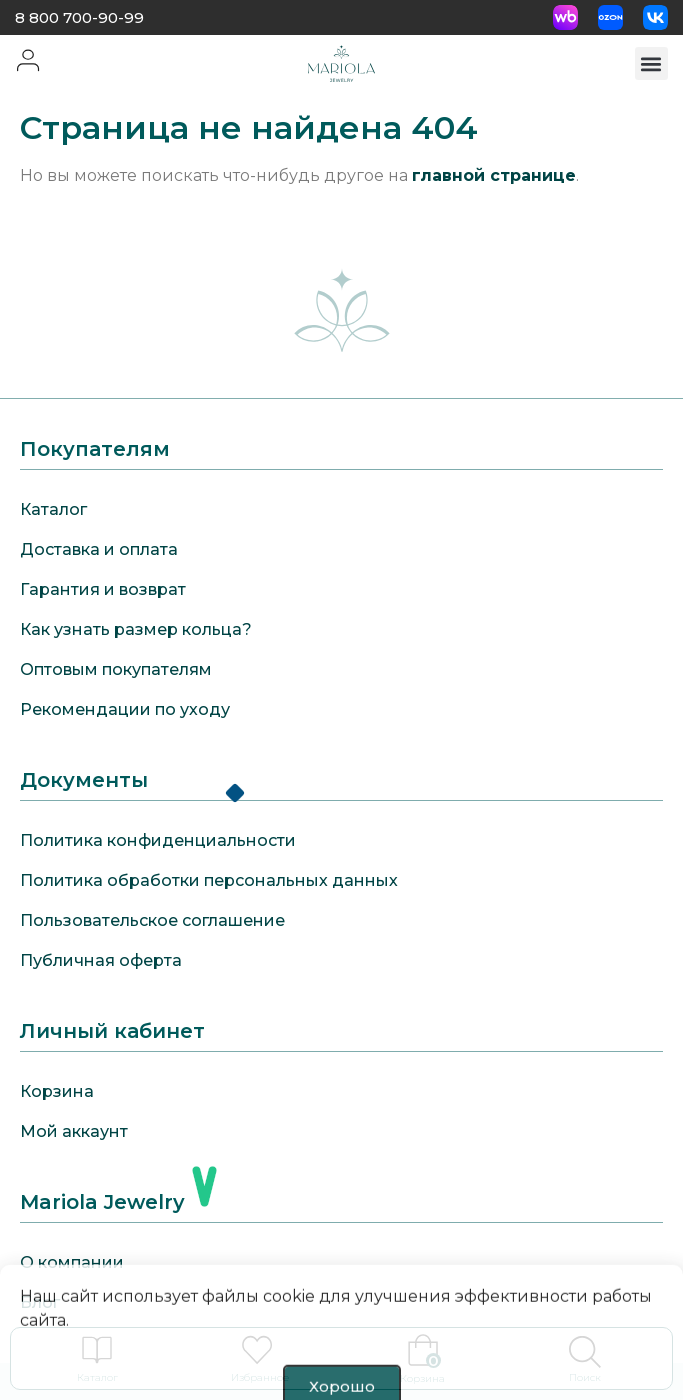 The image size is (683, 1400). Describe the element at coordinates (204, 1186) in the screenshot. I see `indicates a "v" keyboard shortcut or hotkey` at that location.